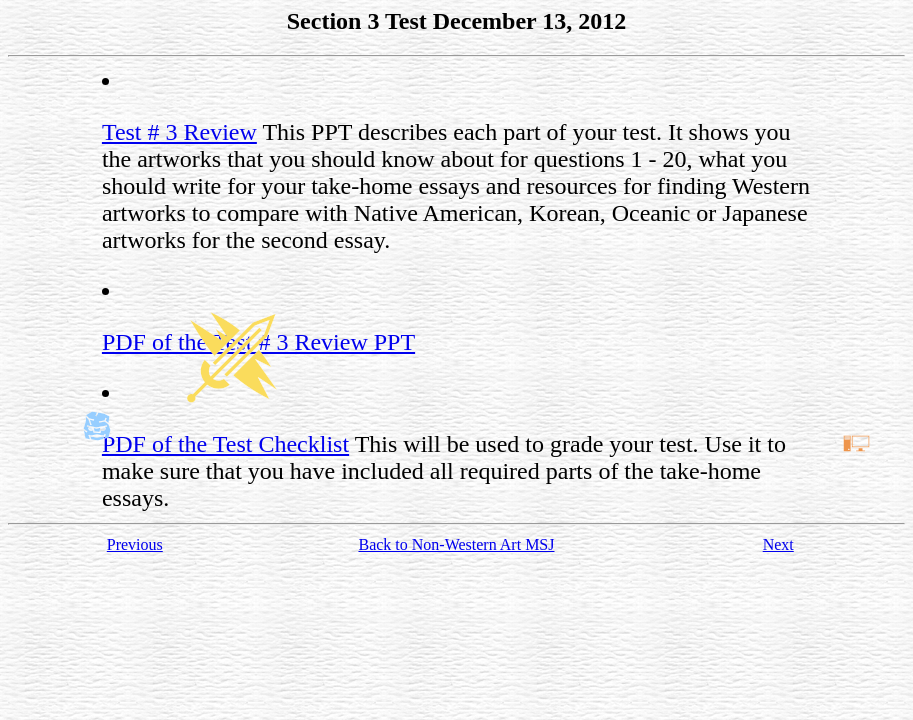 The height and width of the screenshot is (720, 913). I want to click on select golem character or unit, so click(97, 426).